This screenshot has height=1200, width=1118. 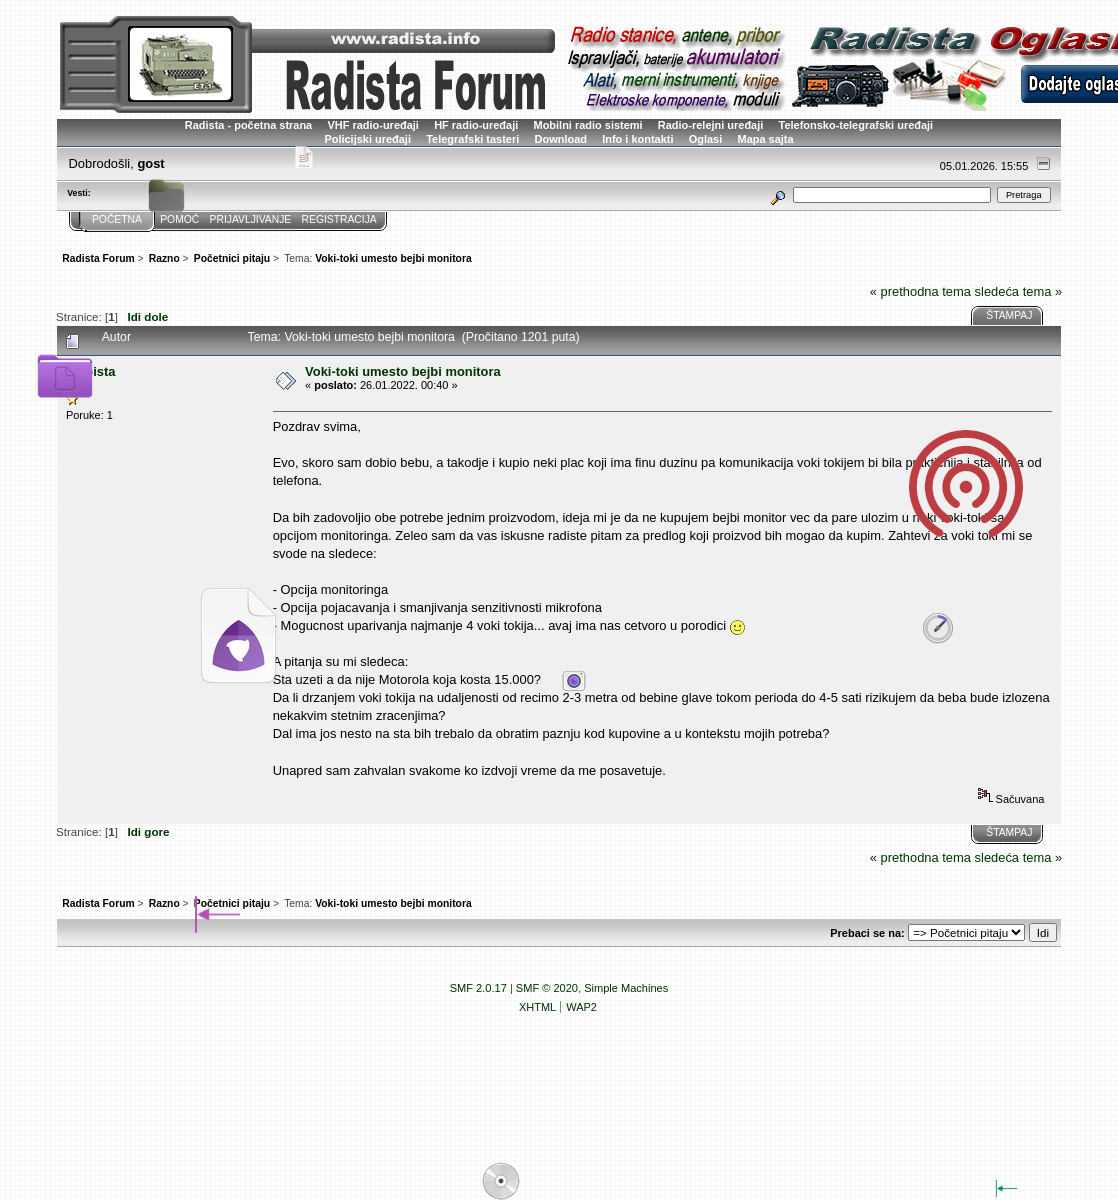 What do you see at coordinates (65, 376) in the screenshot?
I see `open your documents folder` at bounding box center [65, 376].